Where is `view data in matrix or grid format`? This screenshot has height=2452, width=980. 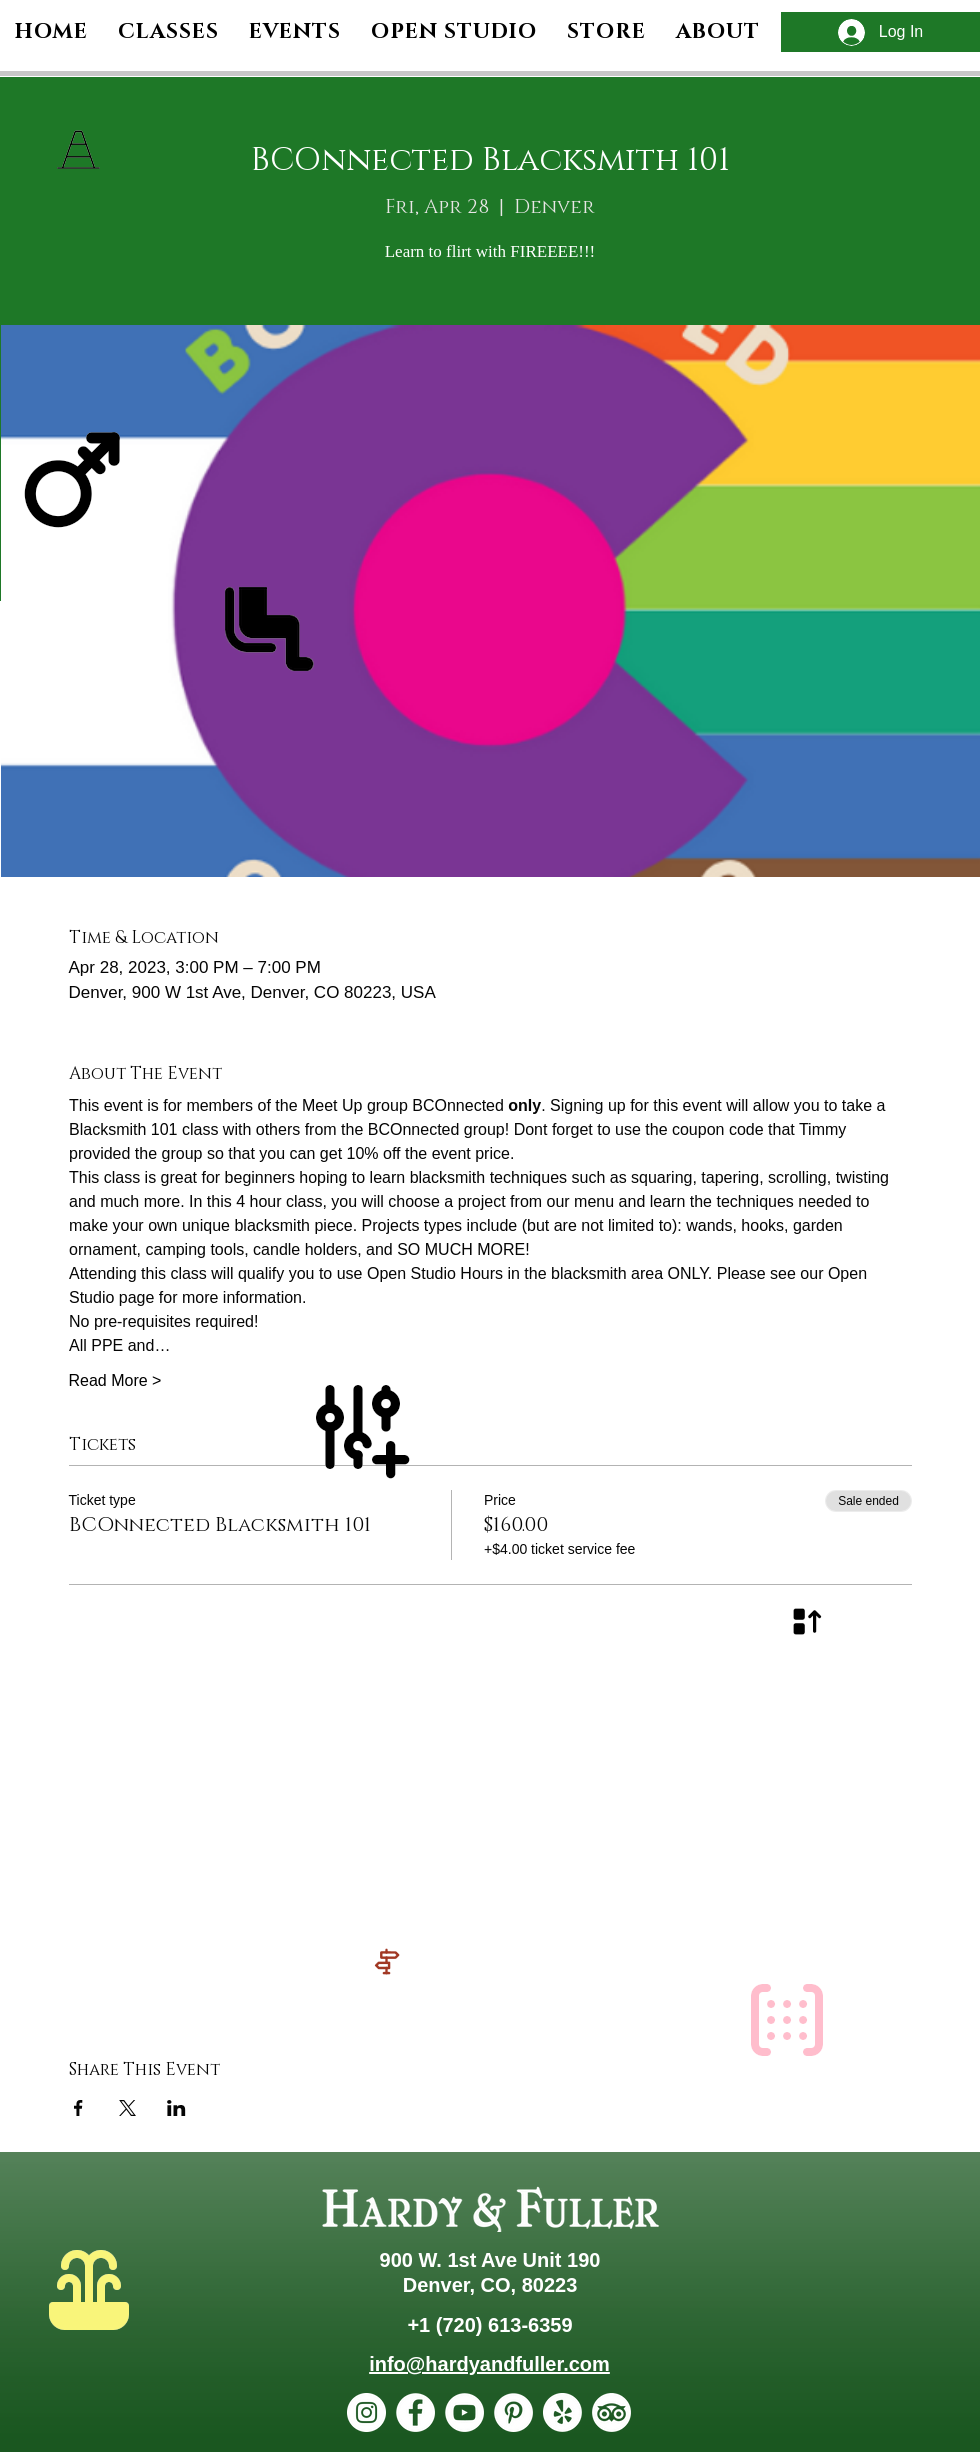
view data in matrix or grid format is located at coordinates (787, 2020).